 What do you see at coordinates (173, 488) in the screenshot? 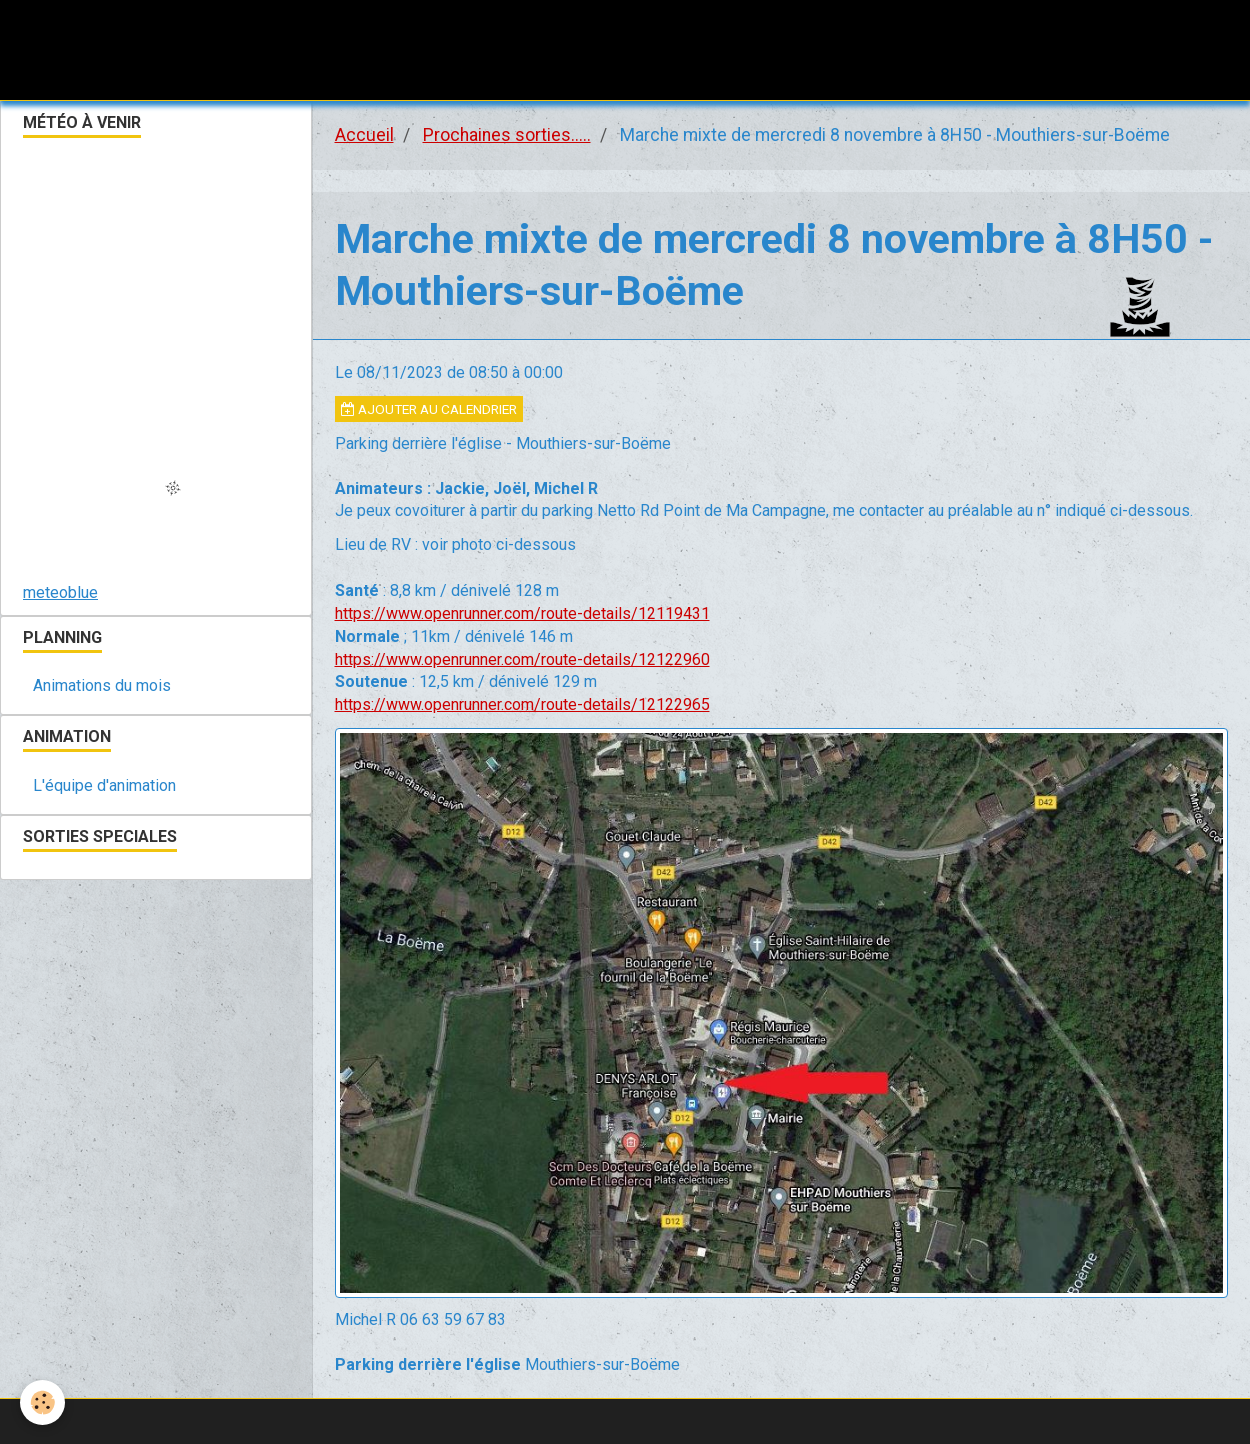
I see `target or aim at a specific point` at bounding box center [173, 488].